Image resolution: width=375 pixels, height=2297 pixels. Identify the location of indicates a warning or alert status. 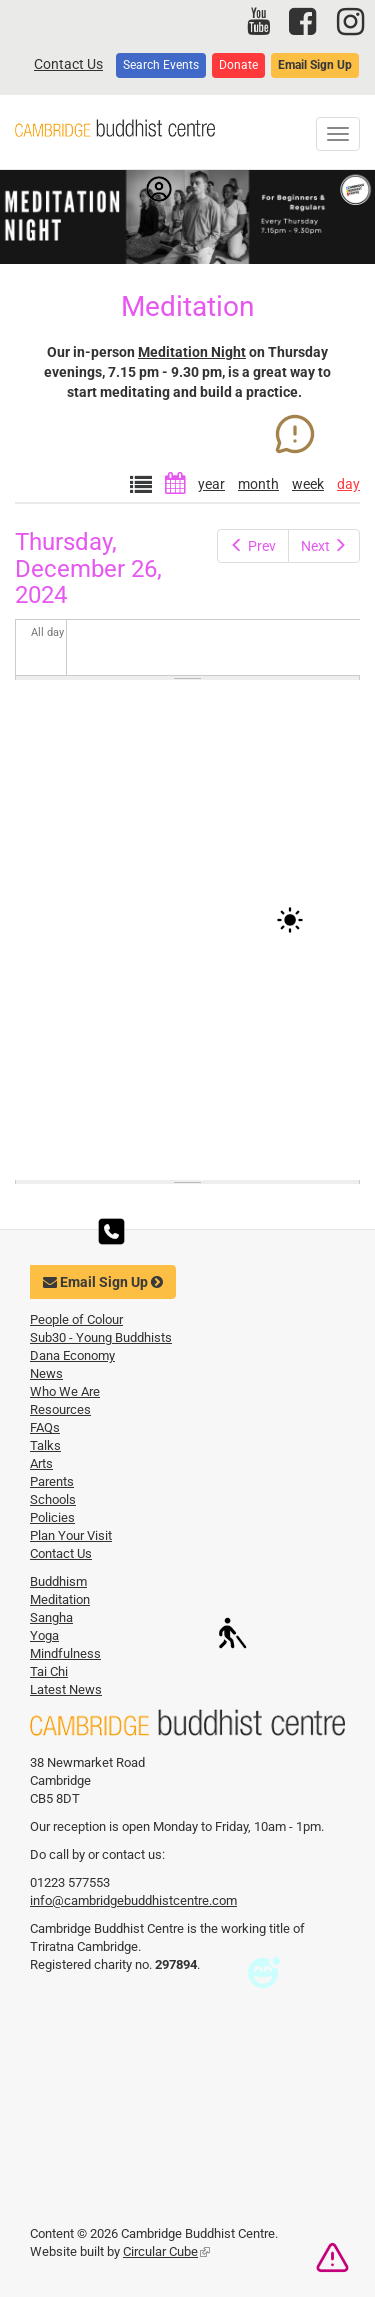
(332, 2257).